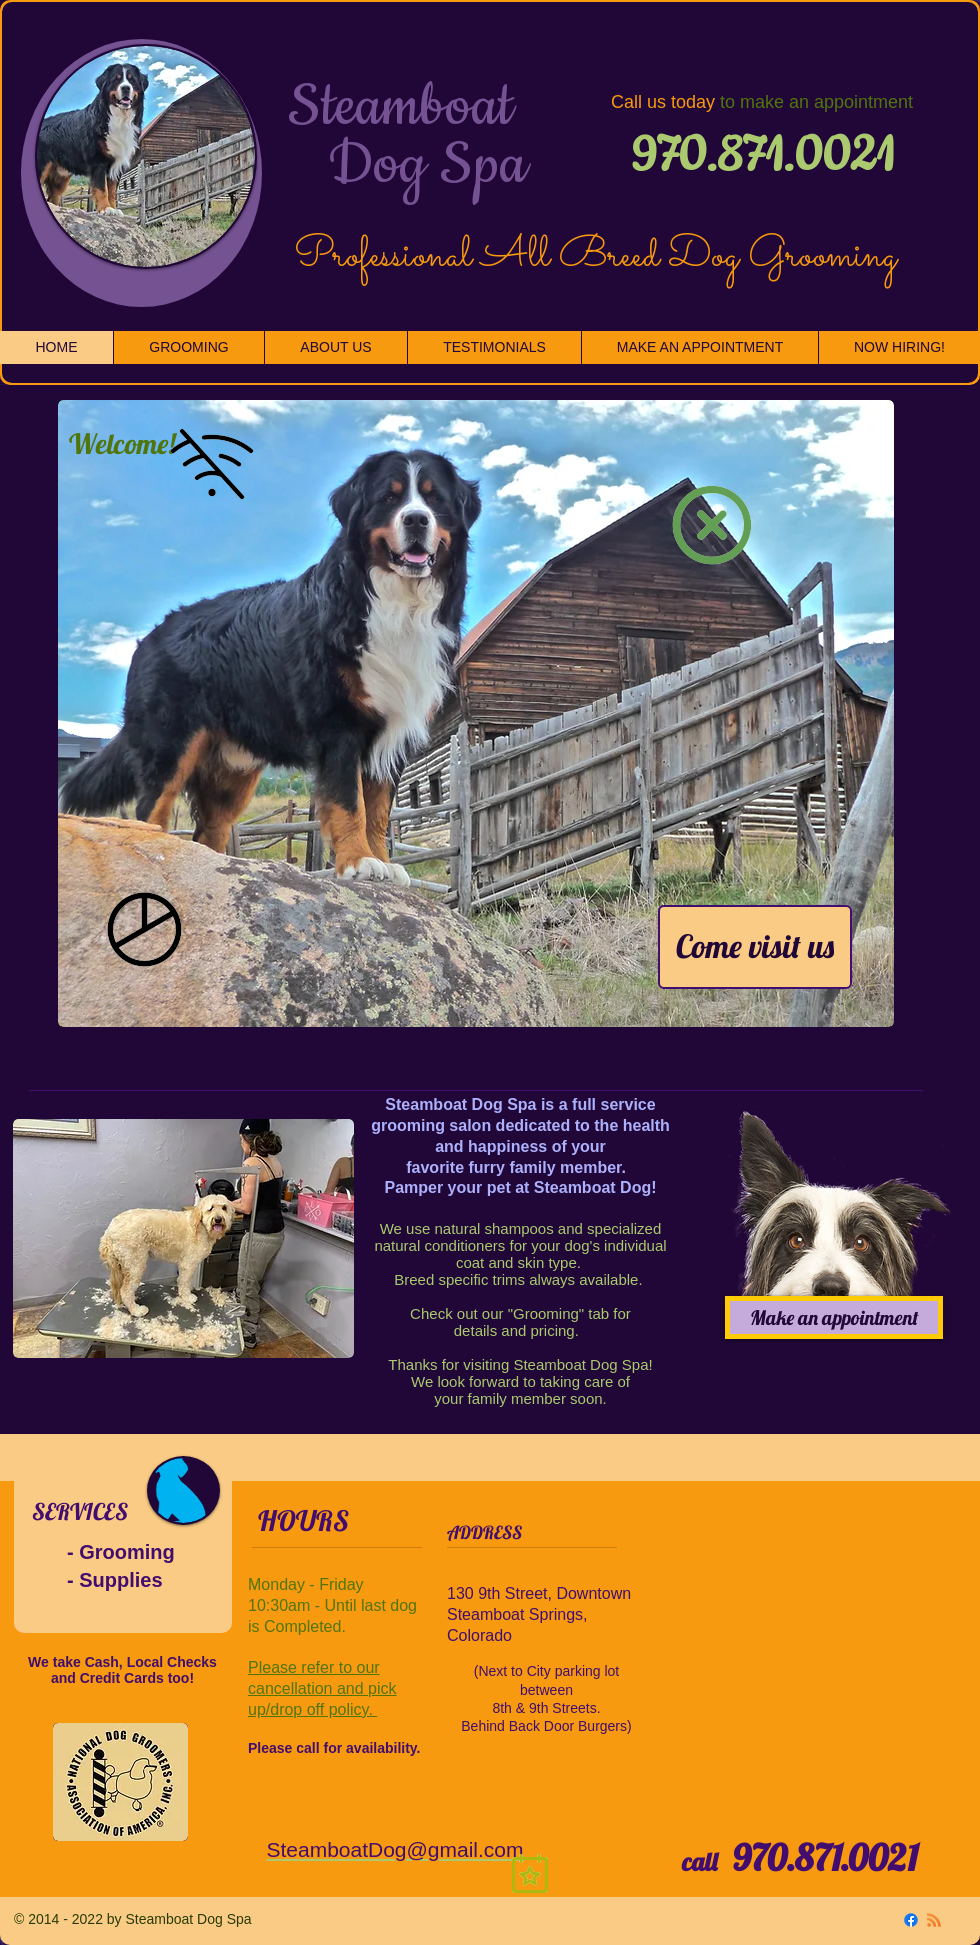 Image resolution: width=980 pixels, height=1945 pixels. I want to click on close or dismiss a dialog, so click(712, 525).